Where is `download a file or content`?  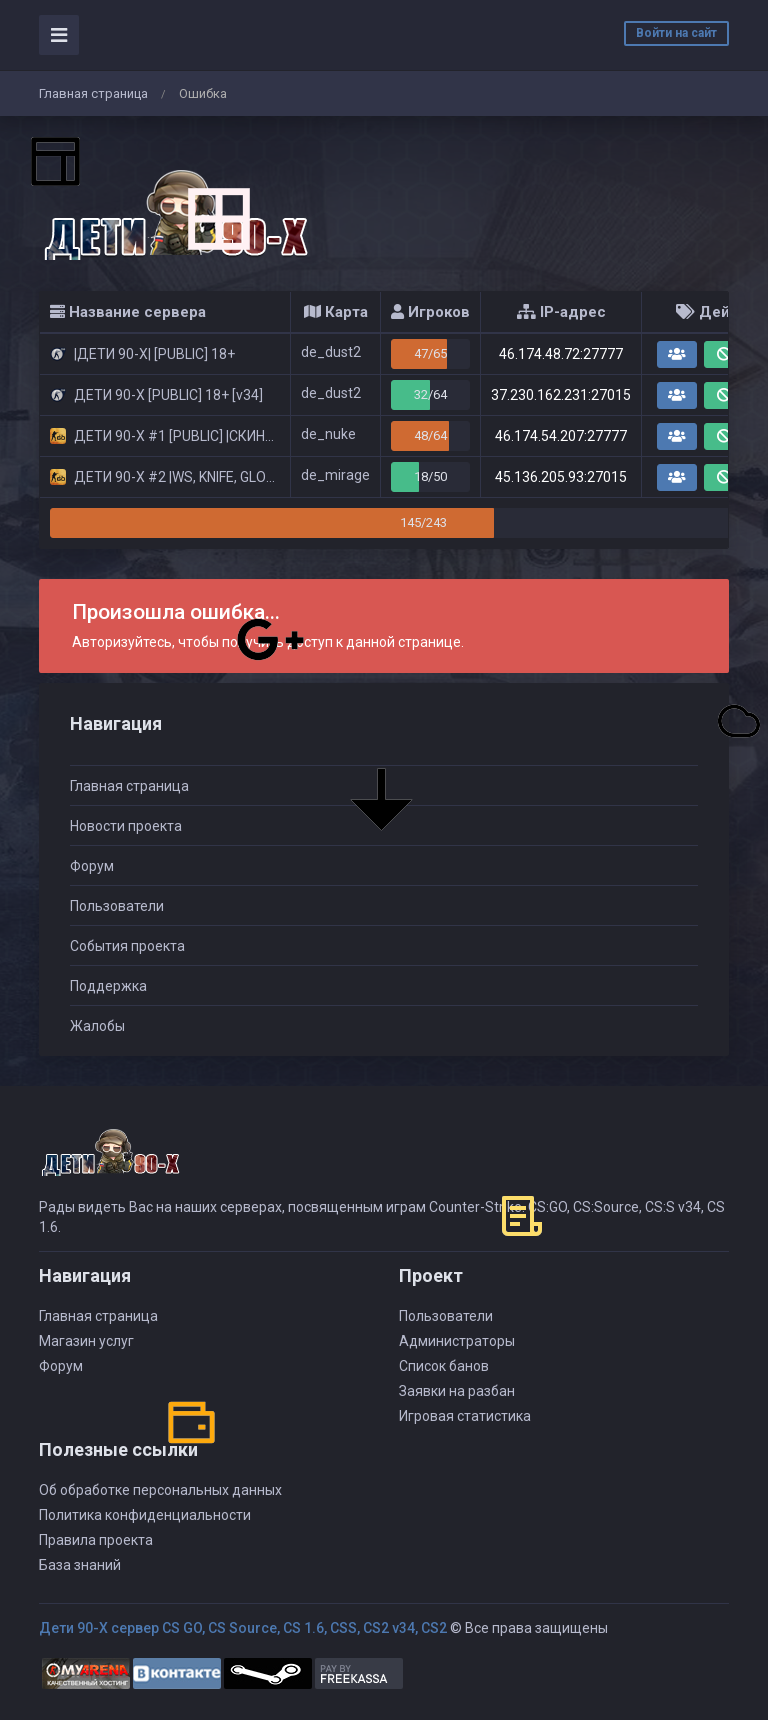 download a file or content is located at coordinates (381, 799).